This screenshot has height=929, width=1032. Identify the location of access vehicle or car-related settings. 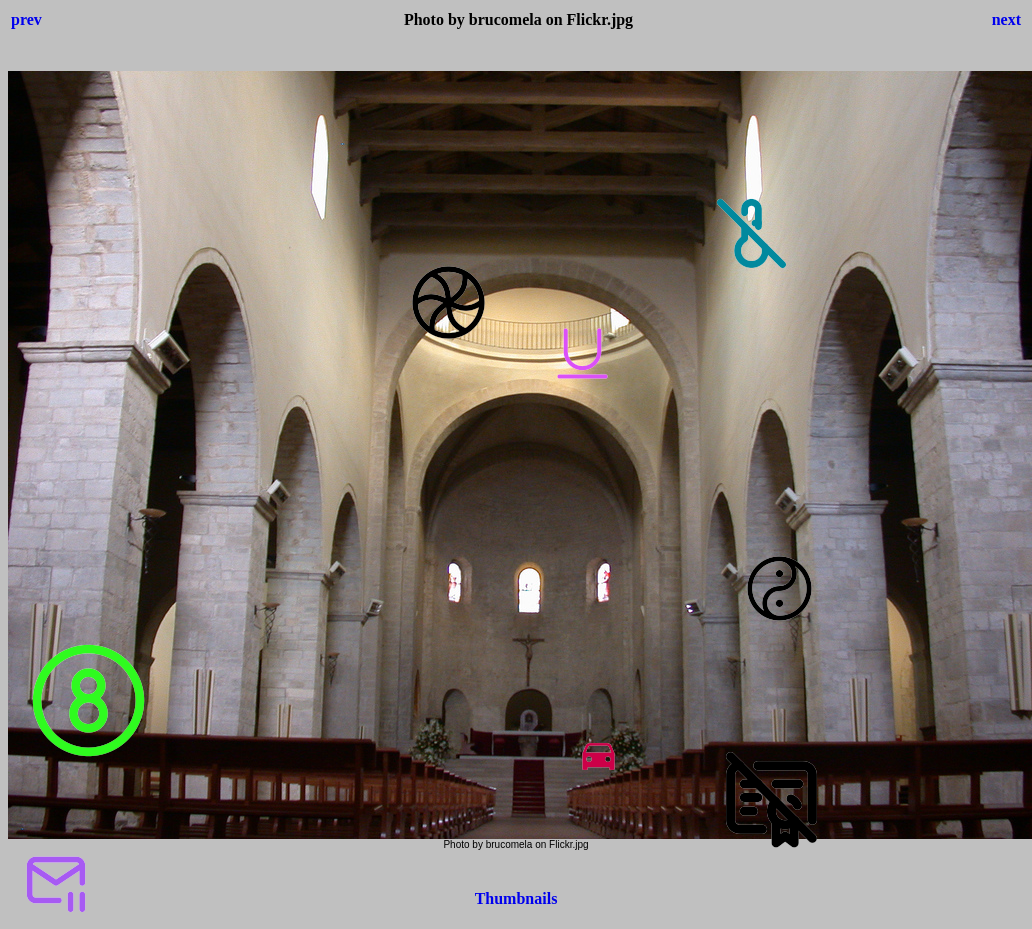
(598, 756).